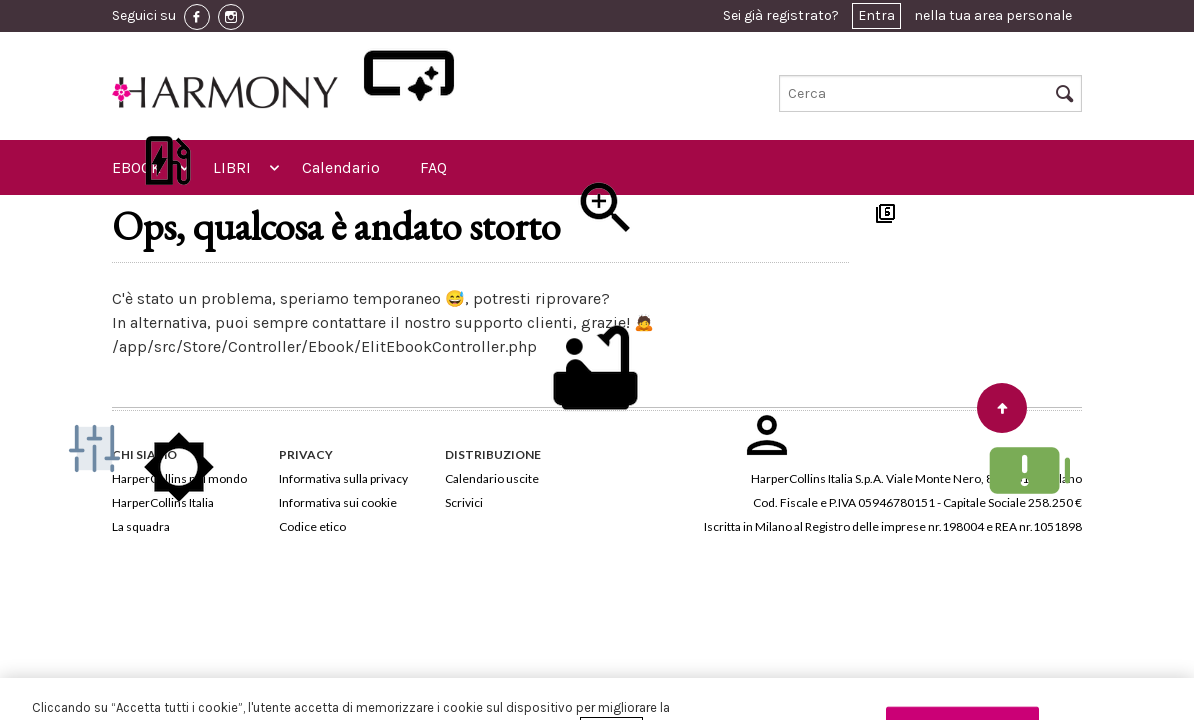  What do you see at coordinates (595, 367) in the screenshot?
I see `indicates bathroom amenities available` at bounding box center [595, 367].